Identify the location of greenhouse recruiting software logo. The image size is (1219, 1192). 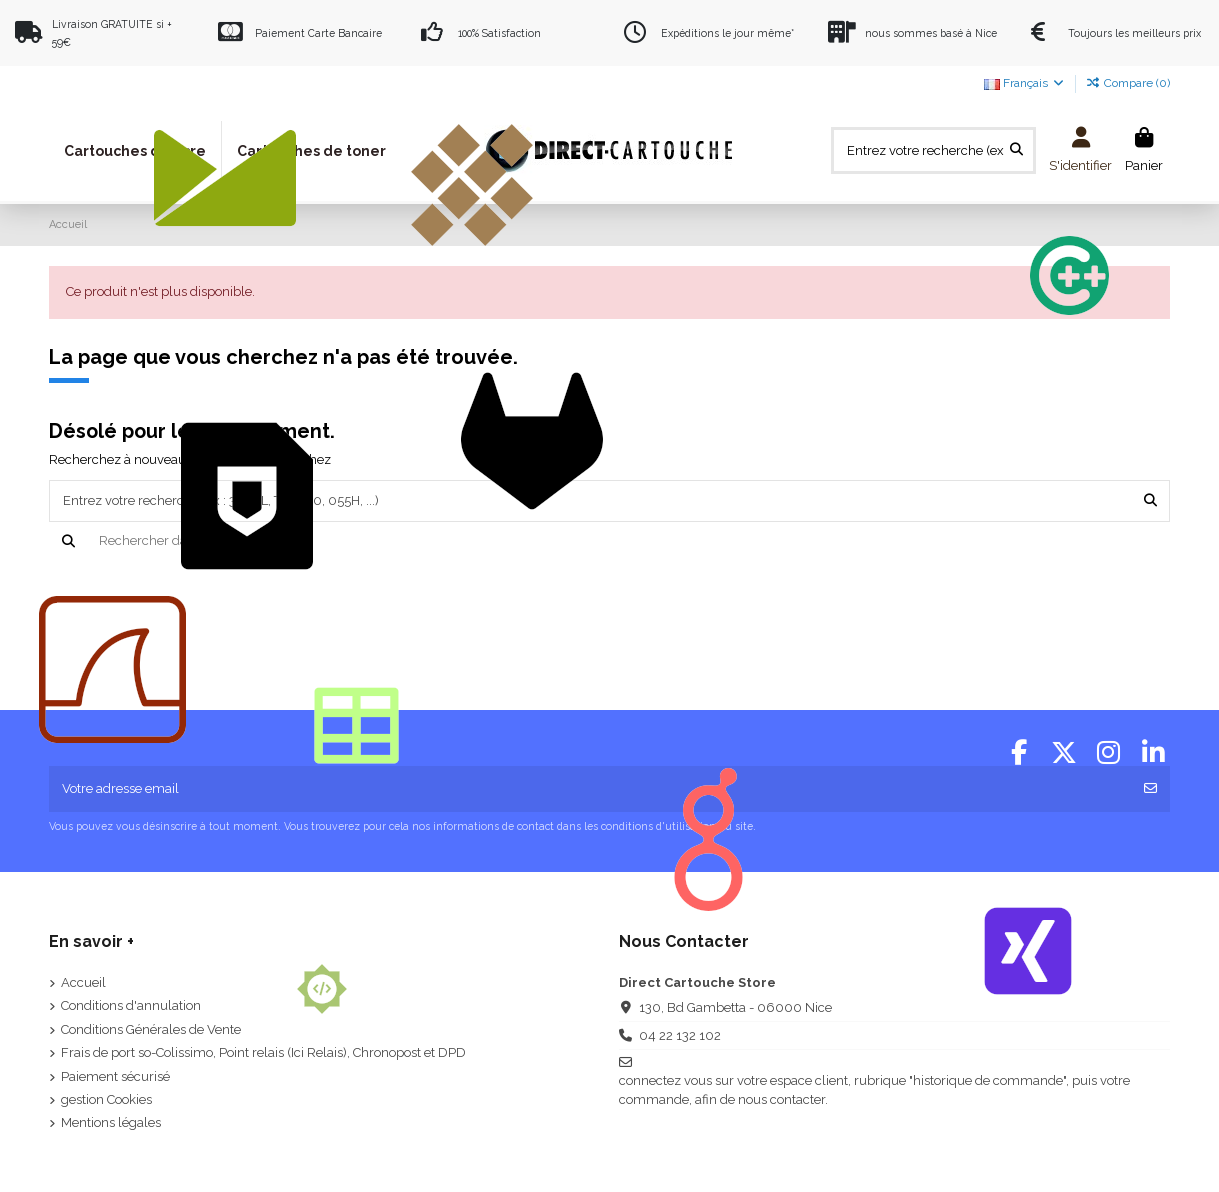
(708, 839).